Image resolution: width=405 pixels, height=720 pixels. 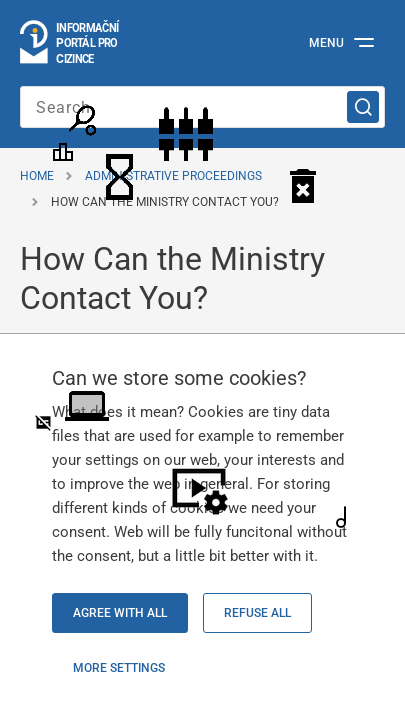 I want to click on adjust video playback settings, so click(x=199, y=488).